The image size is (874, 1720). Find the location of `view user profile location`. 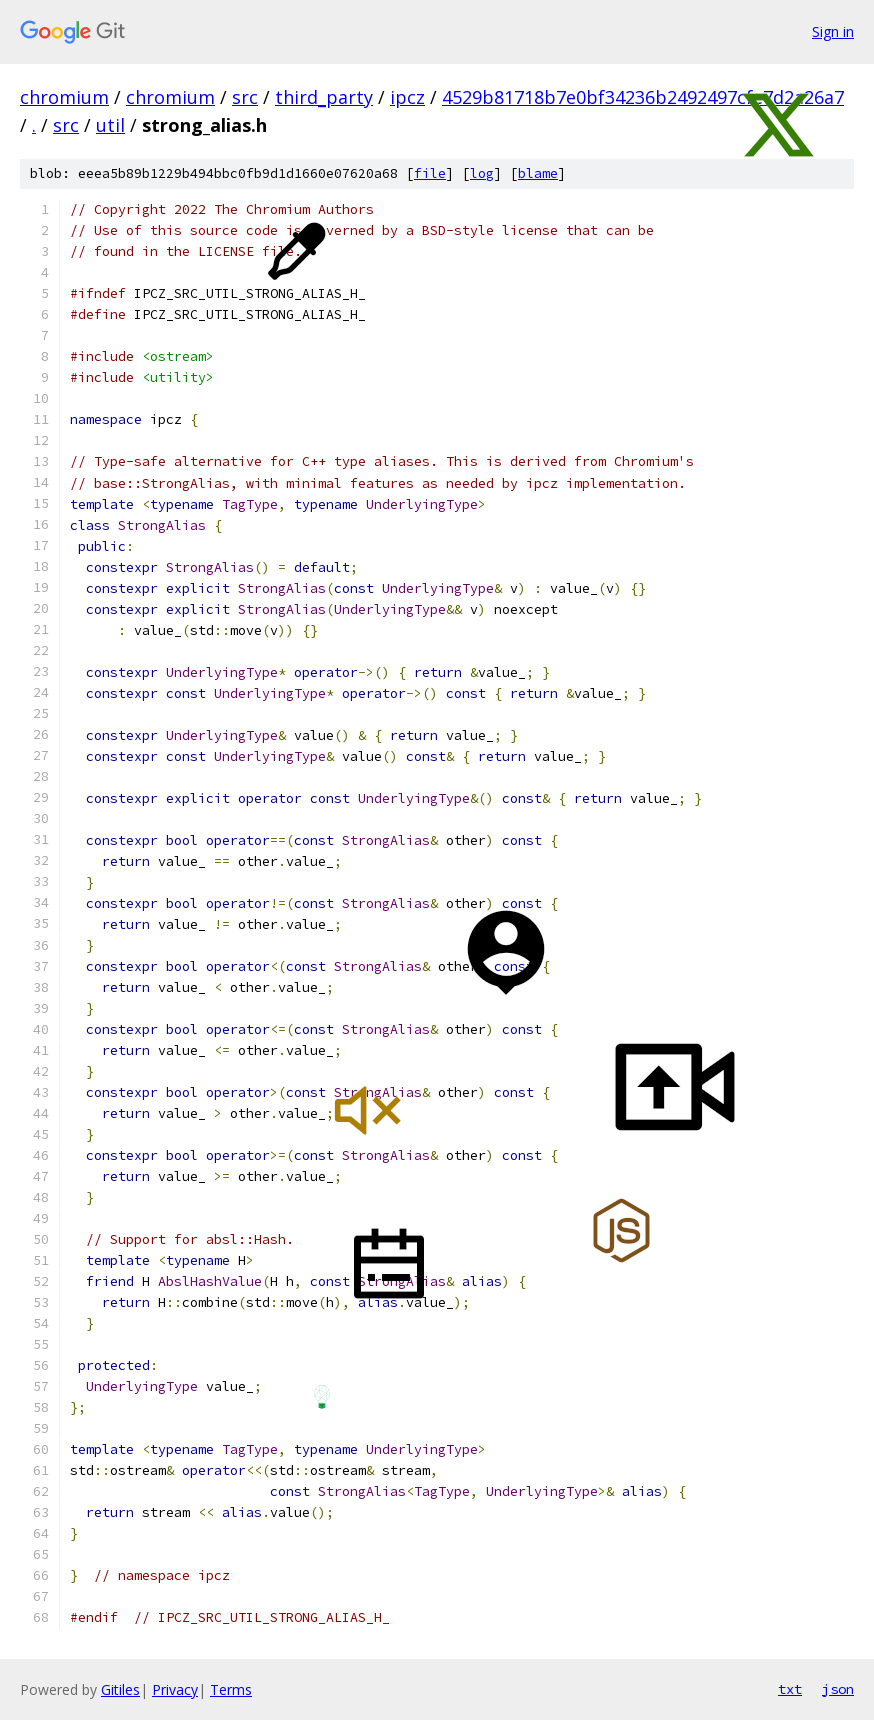

view user profile location is located at coordinates (506, 949).